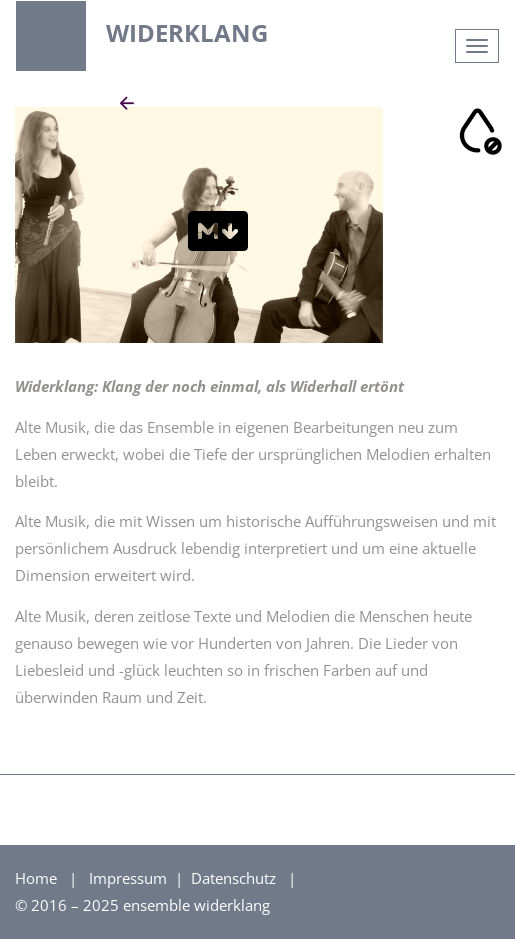 The image size is (515, 939). Describe the element at coordinates (218, 231) in the screenshot. I see `indicates markdown formatting is supported` at that location.